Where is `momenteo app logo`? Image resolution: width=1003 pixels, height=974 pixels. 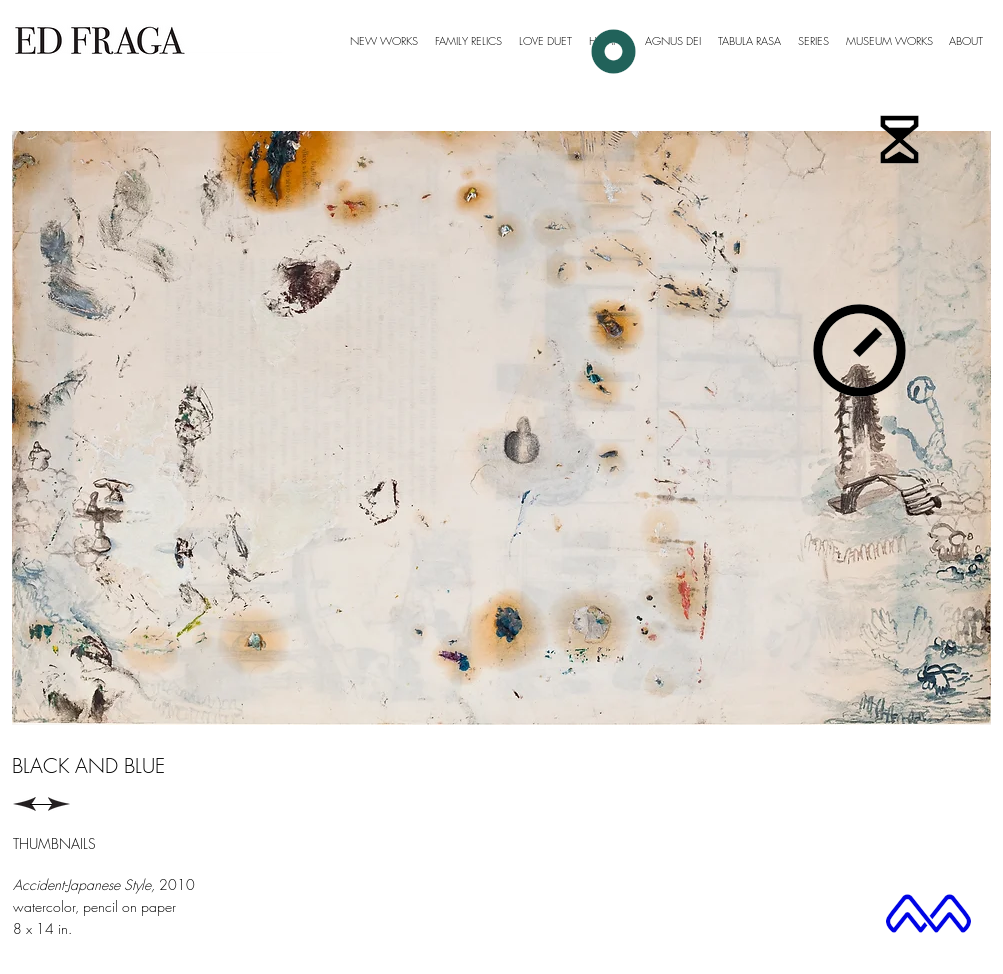 momenteo app logo is located at coordinates (928, 913).